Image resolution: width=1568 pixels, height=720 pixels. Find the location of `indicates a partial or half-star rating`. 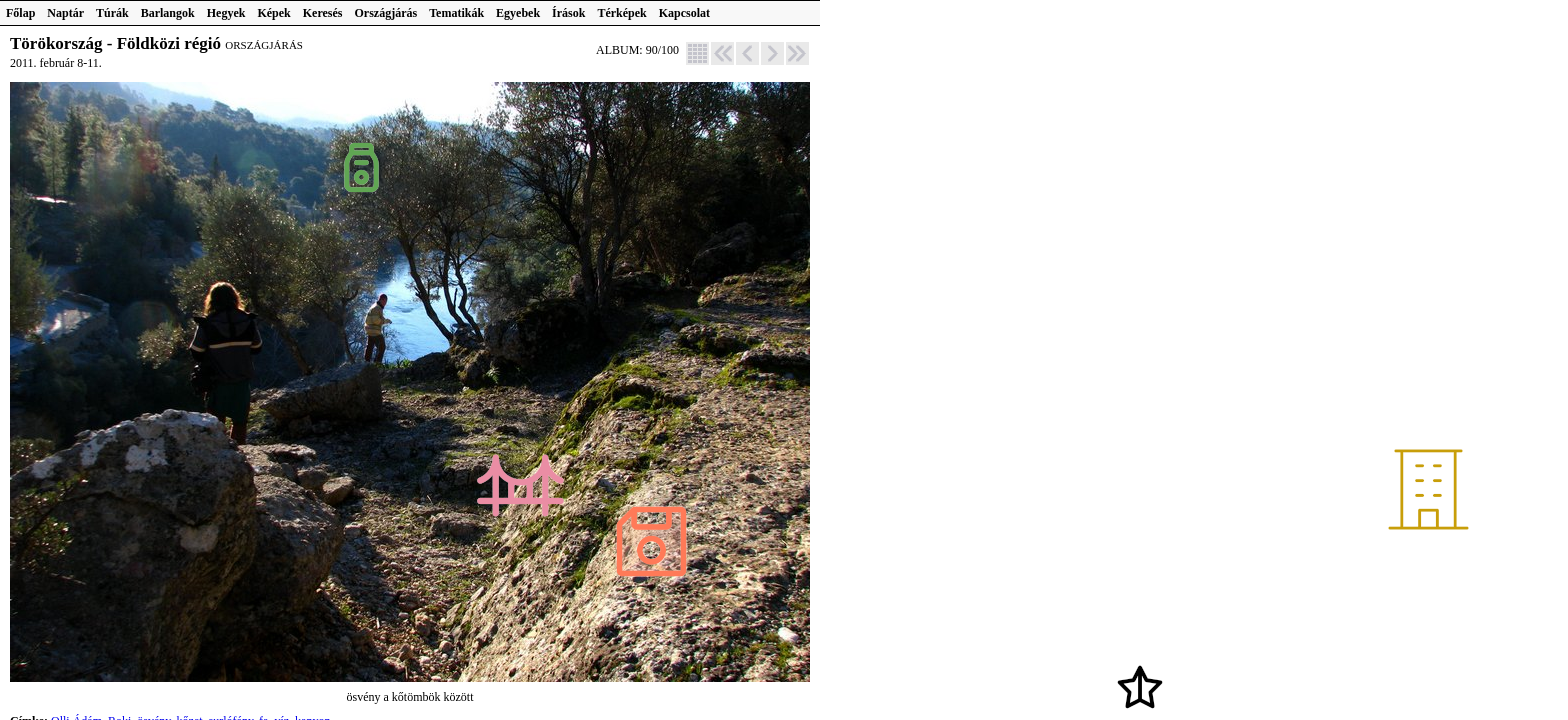

indicates a partial or half-star rating is located at coordinates (1140, 689).